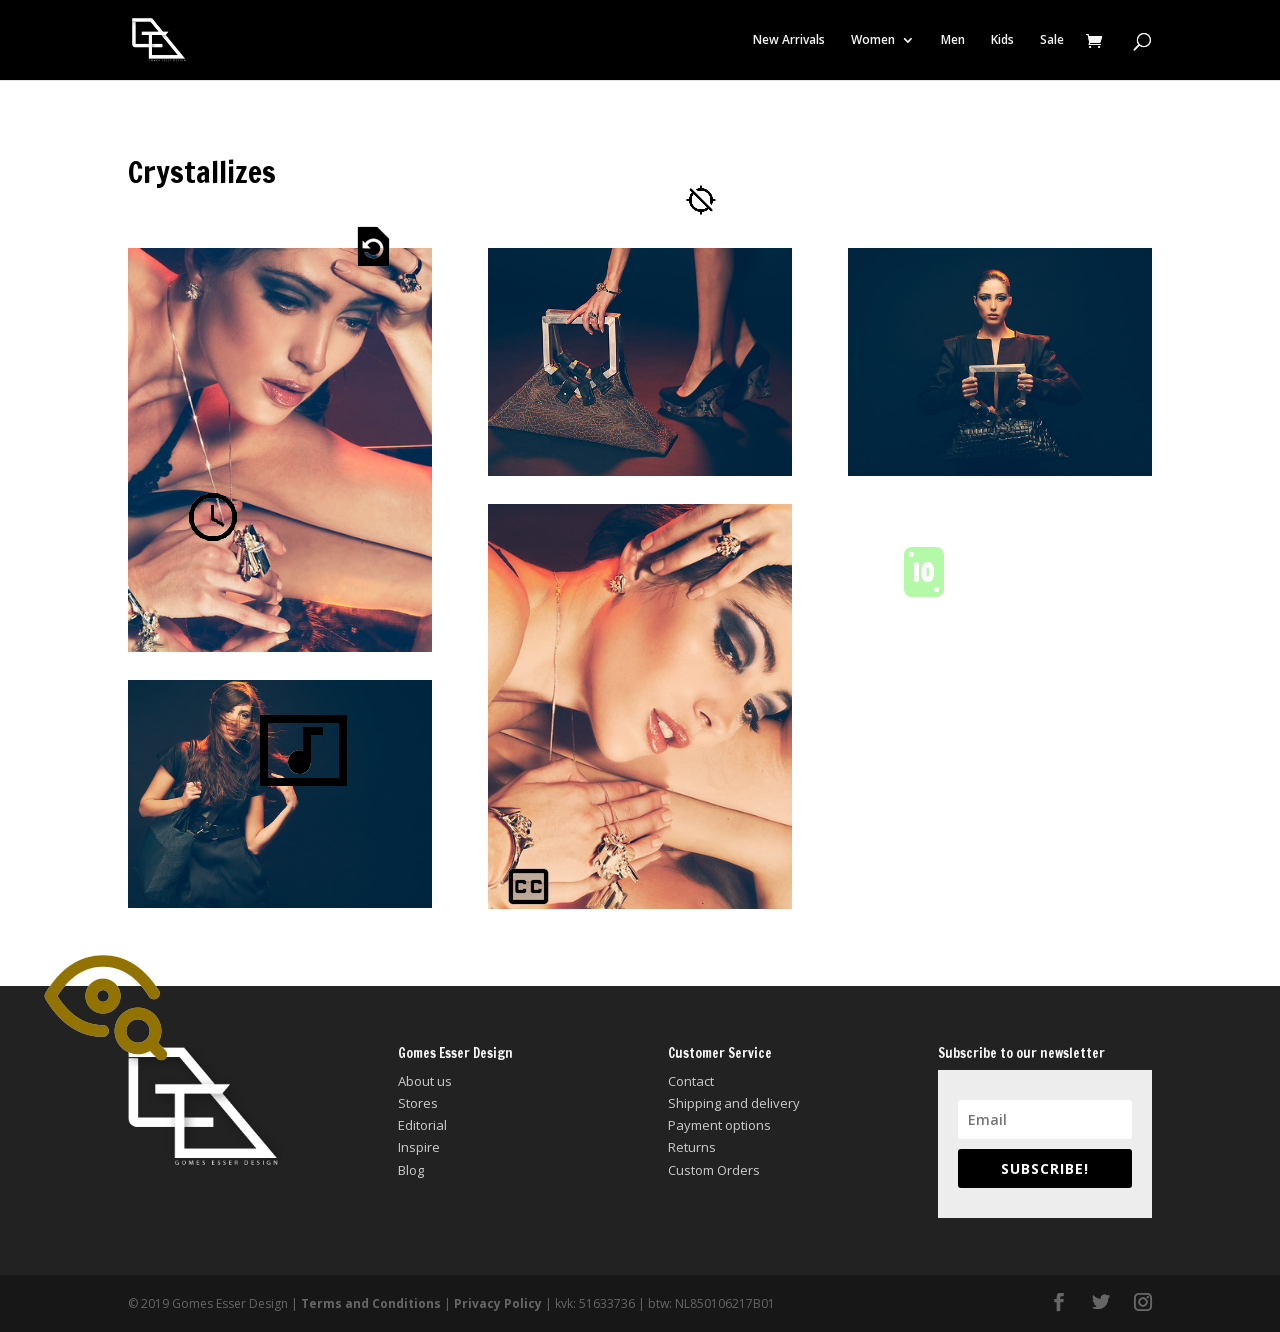 The width and height of the screenshot is (1280, 1332). Describe the element at coordinates (373, 246) in the screenshot. I see `restore a previous version of a document` at that location.